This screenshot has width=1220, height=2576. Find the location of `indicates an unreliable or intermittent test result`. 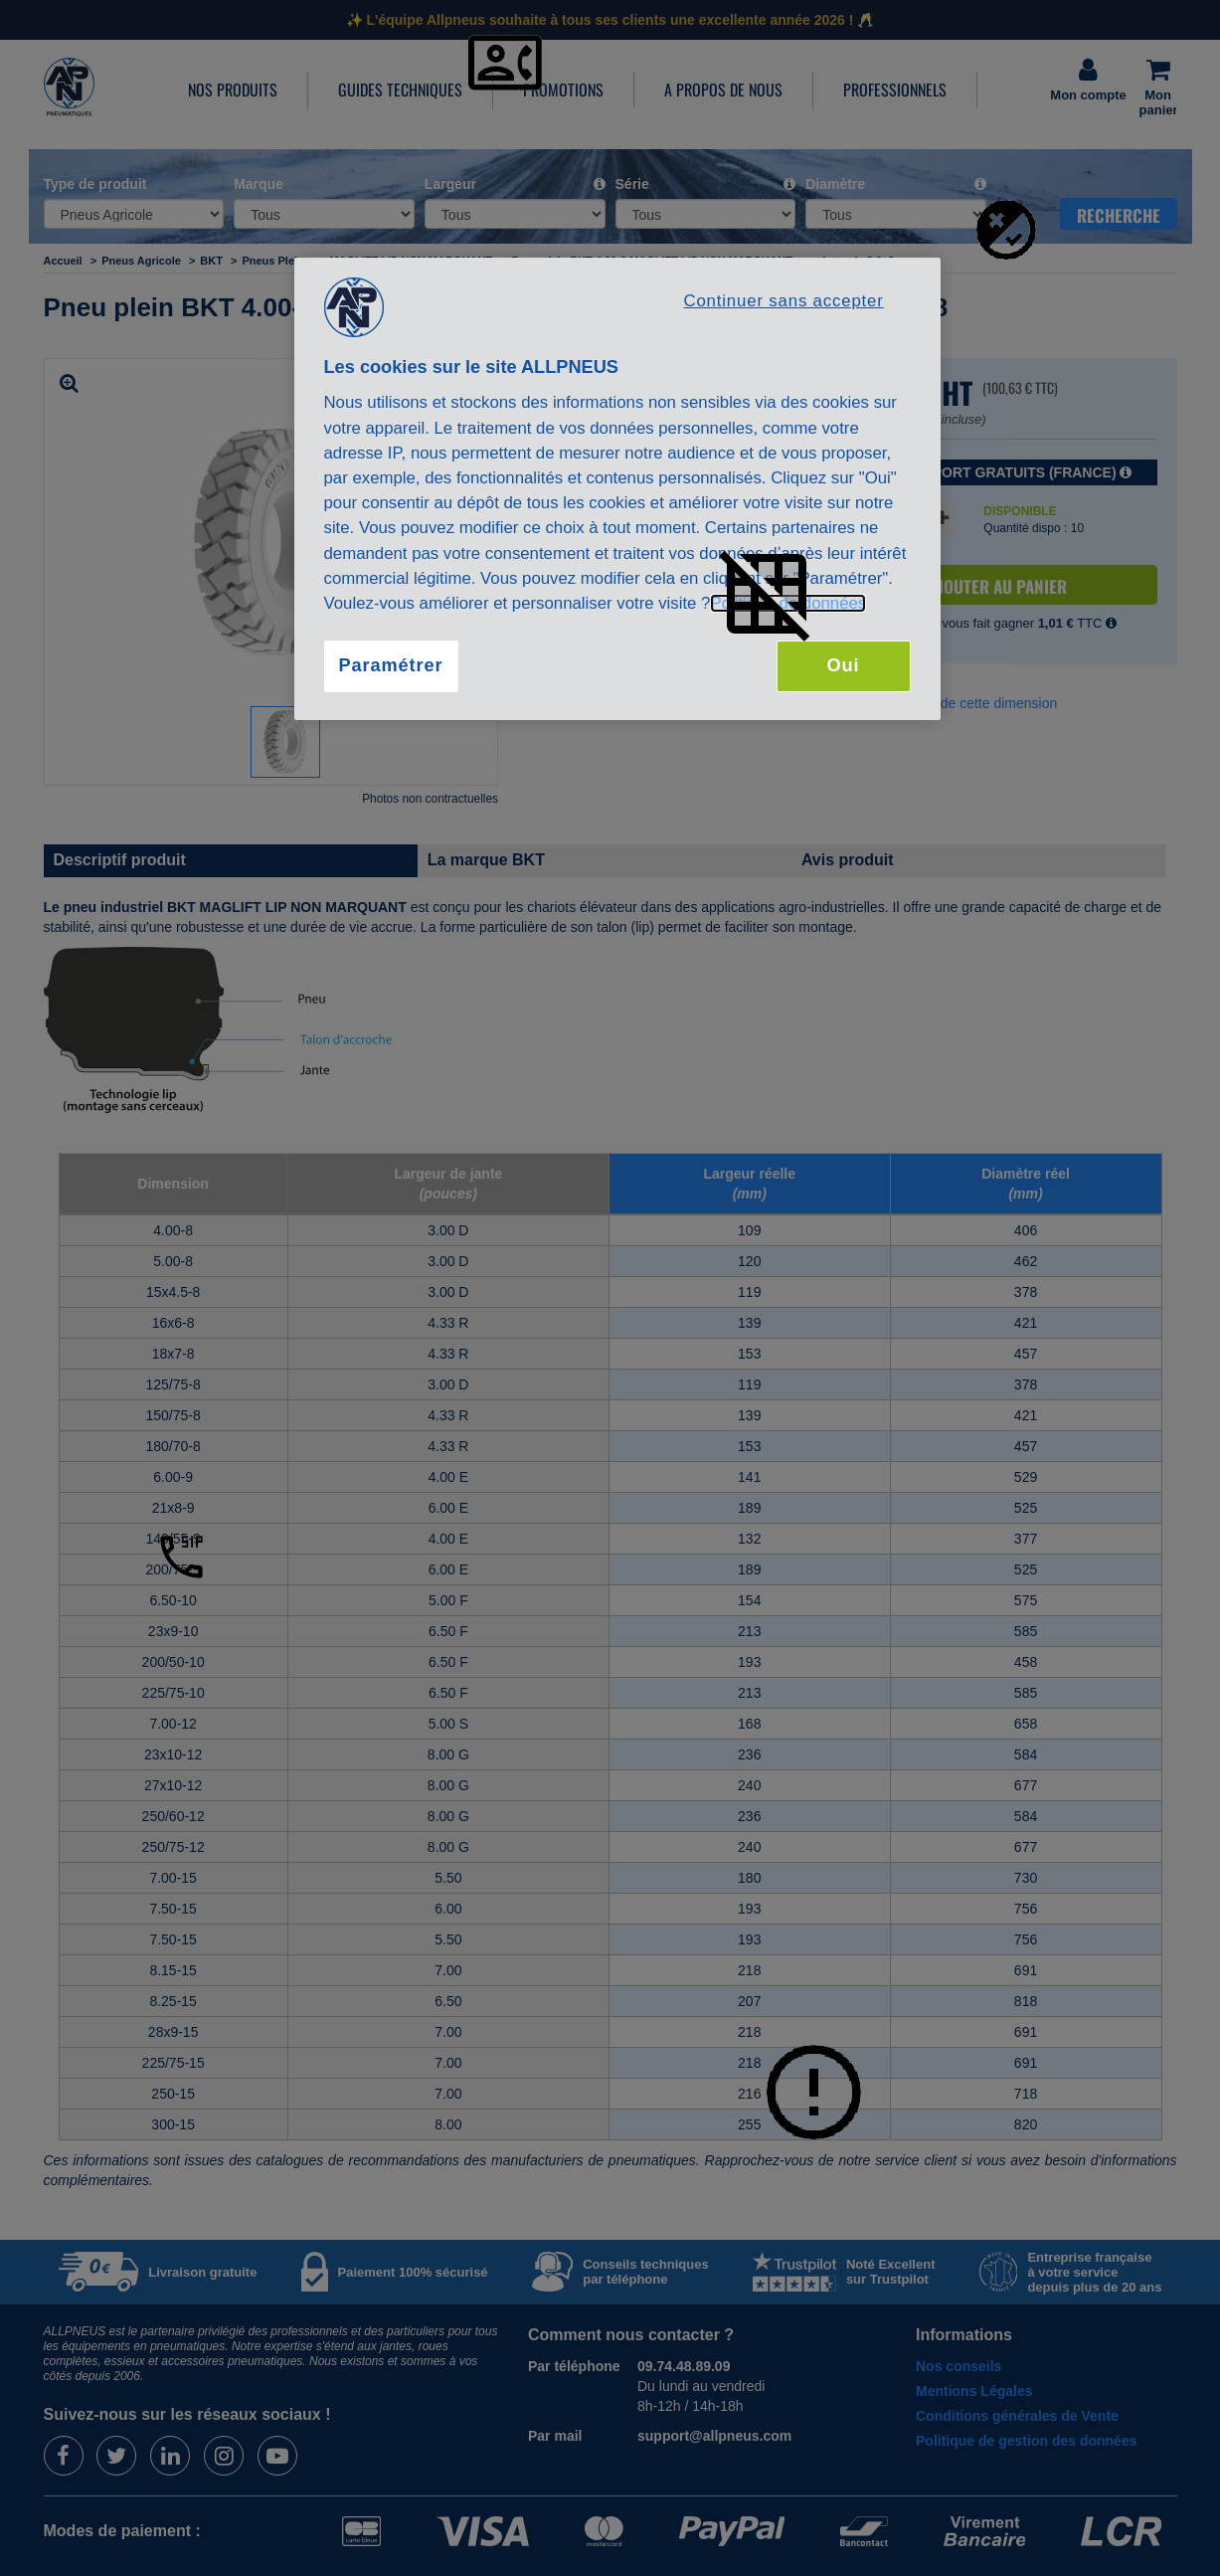

indicates an unreliable or intermittent test result is located at coordinates (1006, 230).